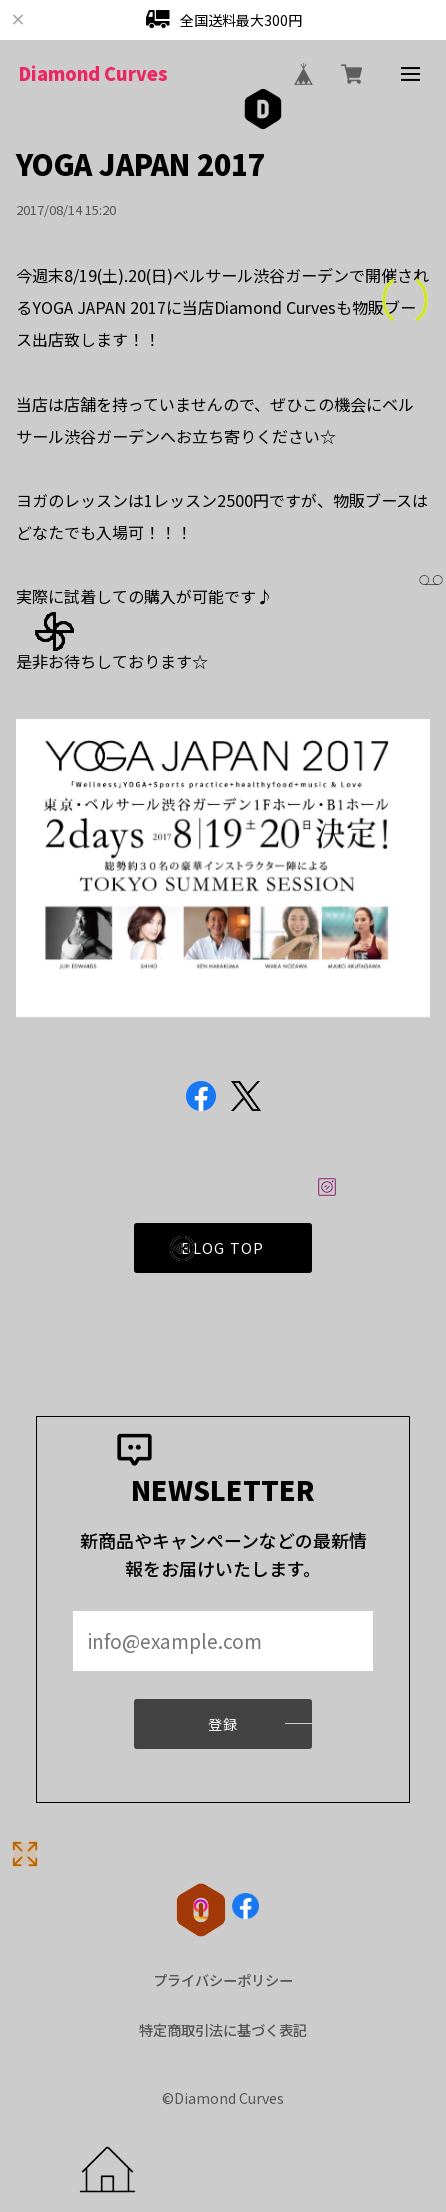  What do you see at coordinates (405, 300) in the screenshot?
I see `insert parentheses or grouping brackets` at bounding box center [405, 300].